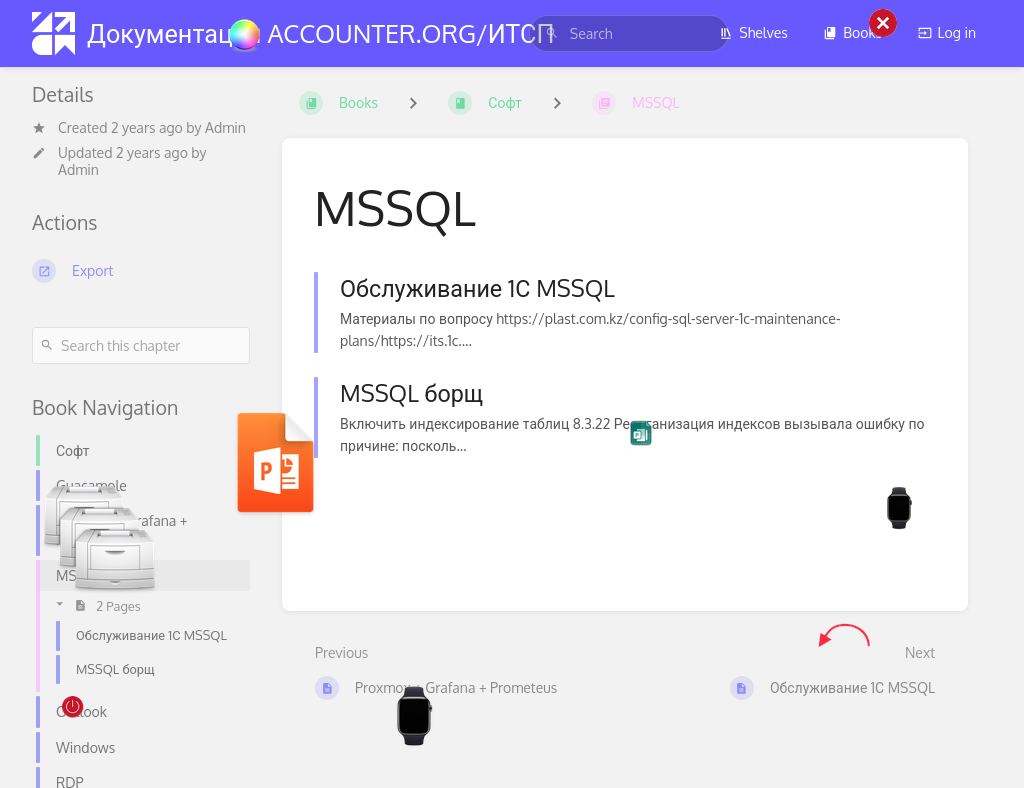 The image size is (1024, 788). I want to click on apple watch series 7 device icon, so click(899, 508).